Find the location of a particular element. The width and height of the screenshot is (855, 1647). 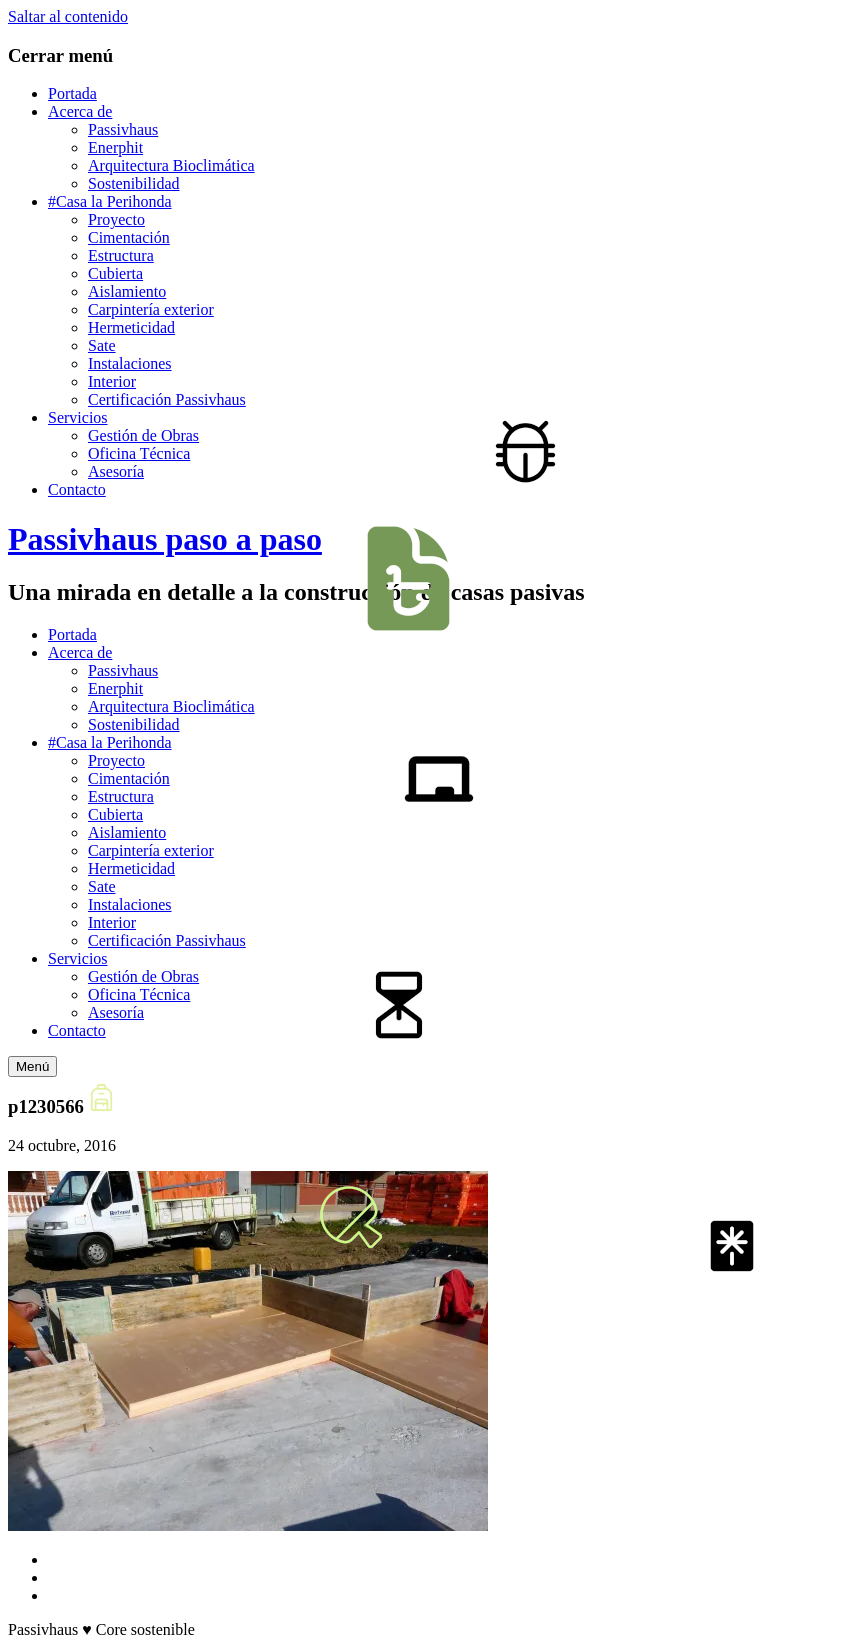

access ping pong or table tennis game is located at coordinates (350, 1216).